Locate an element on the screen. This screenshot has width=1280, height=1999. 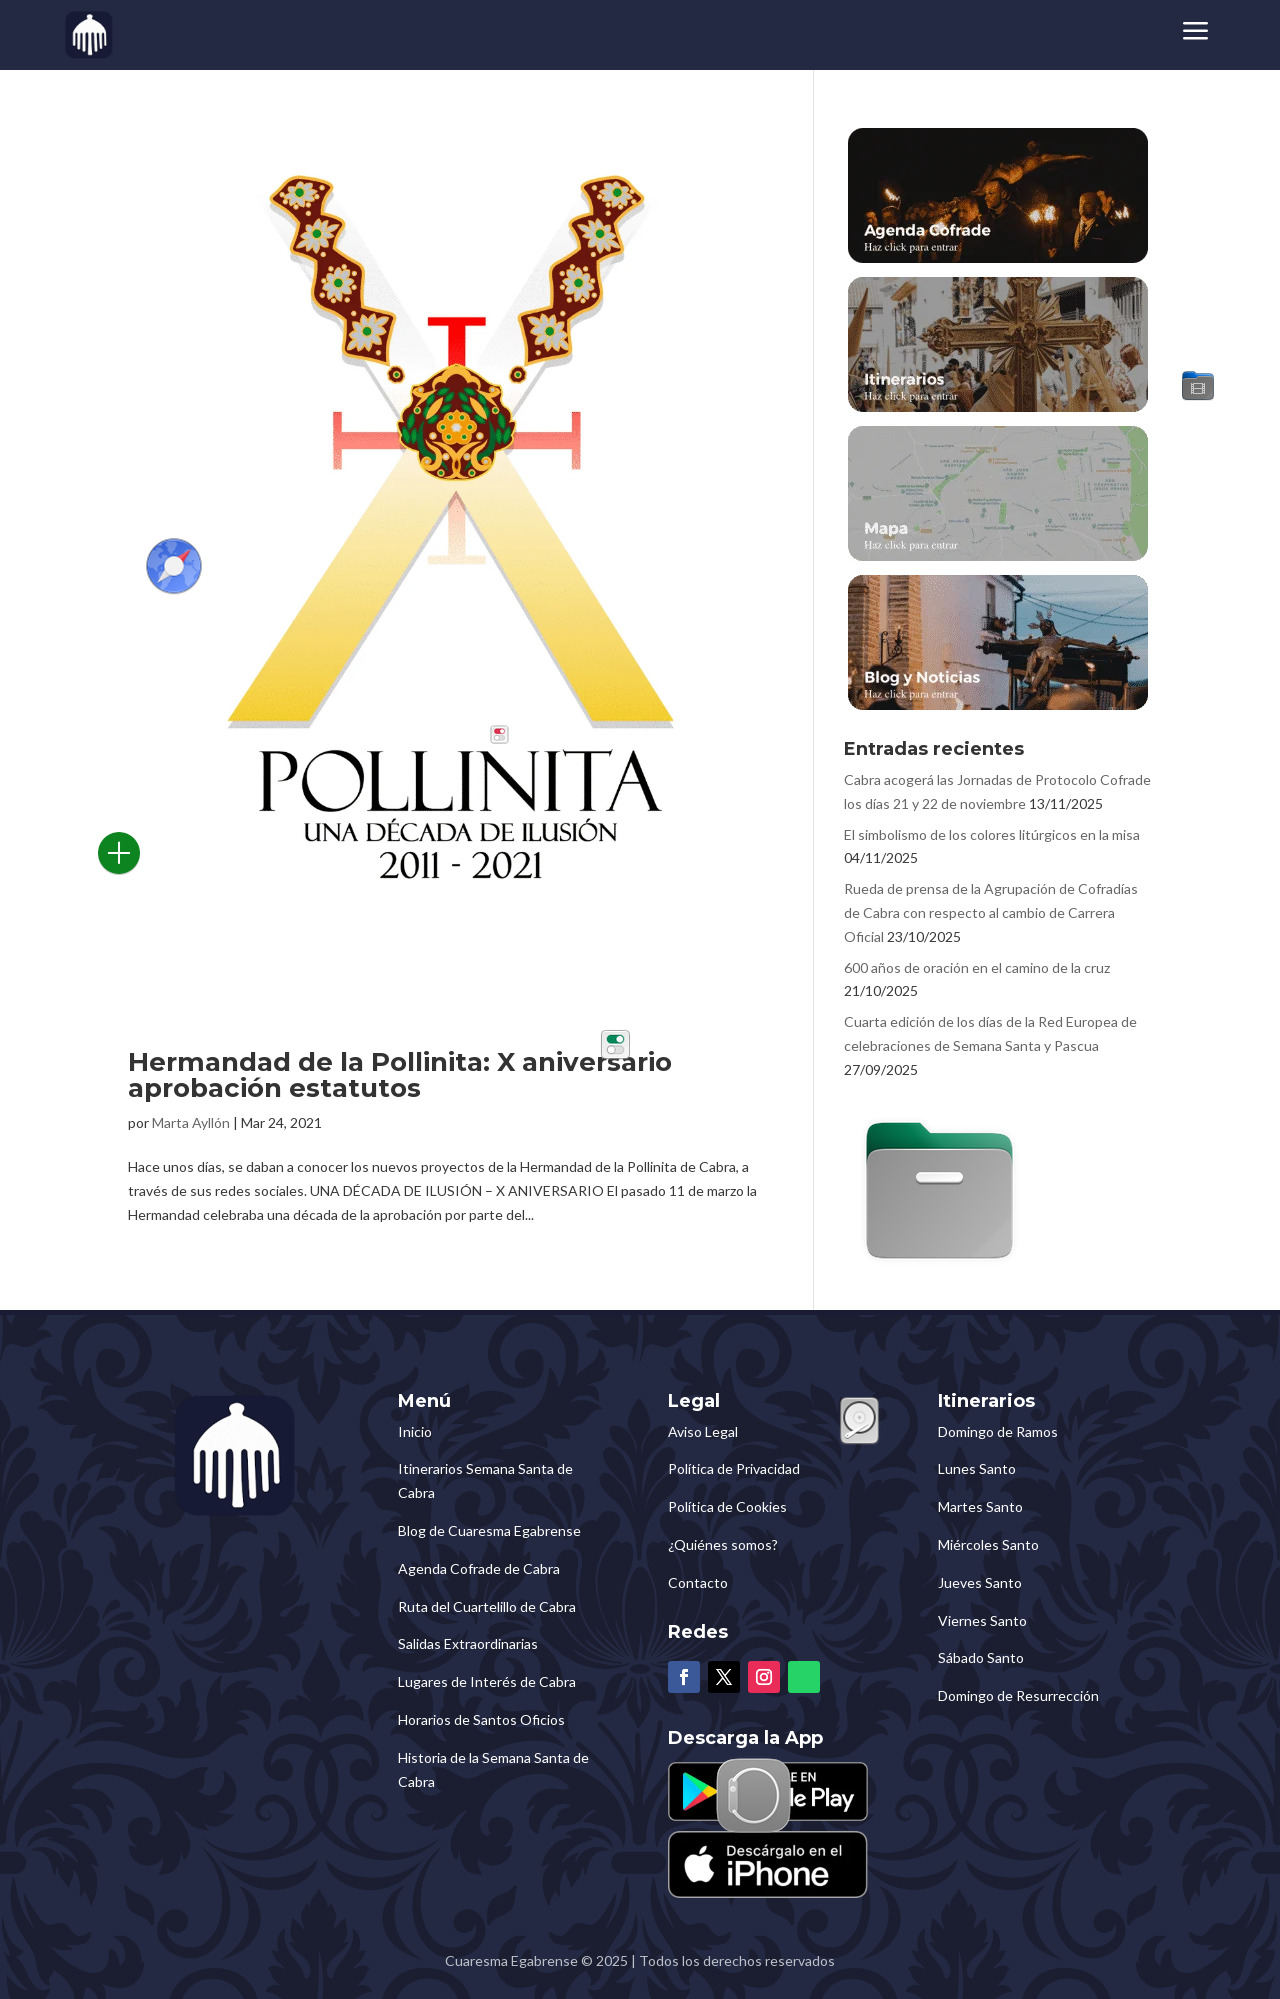
open unity tweak tool settings is located at coordinates (615, 1044).